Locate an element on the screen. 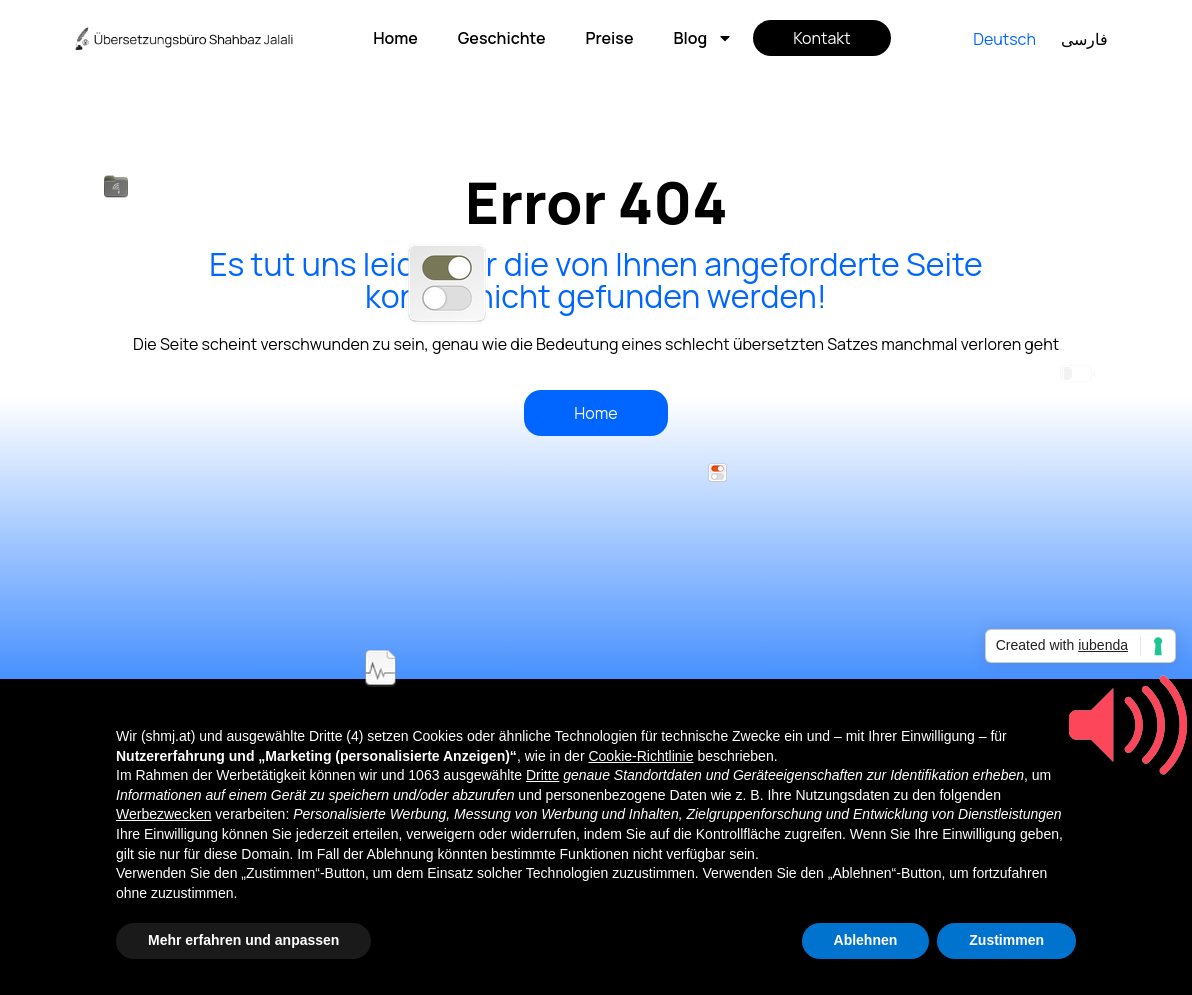 The width and height of the screenshot is (1192, 995). folder synced with insync cloud service is located at coordinates (116, 186).